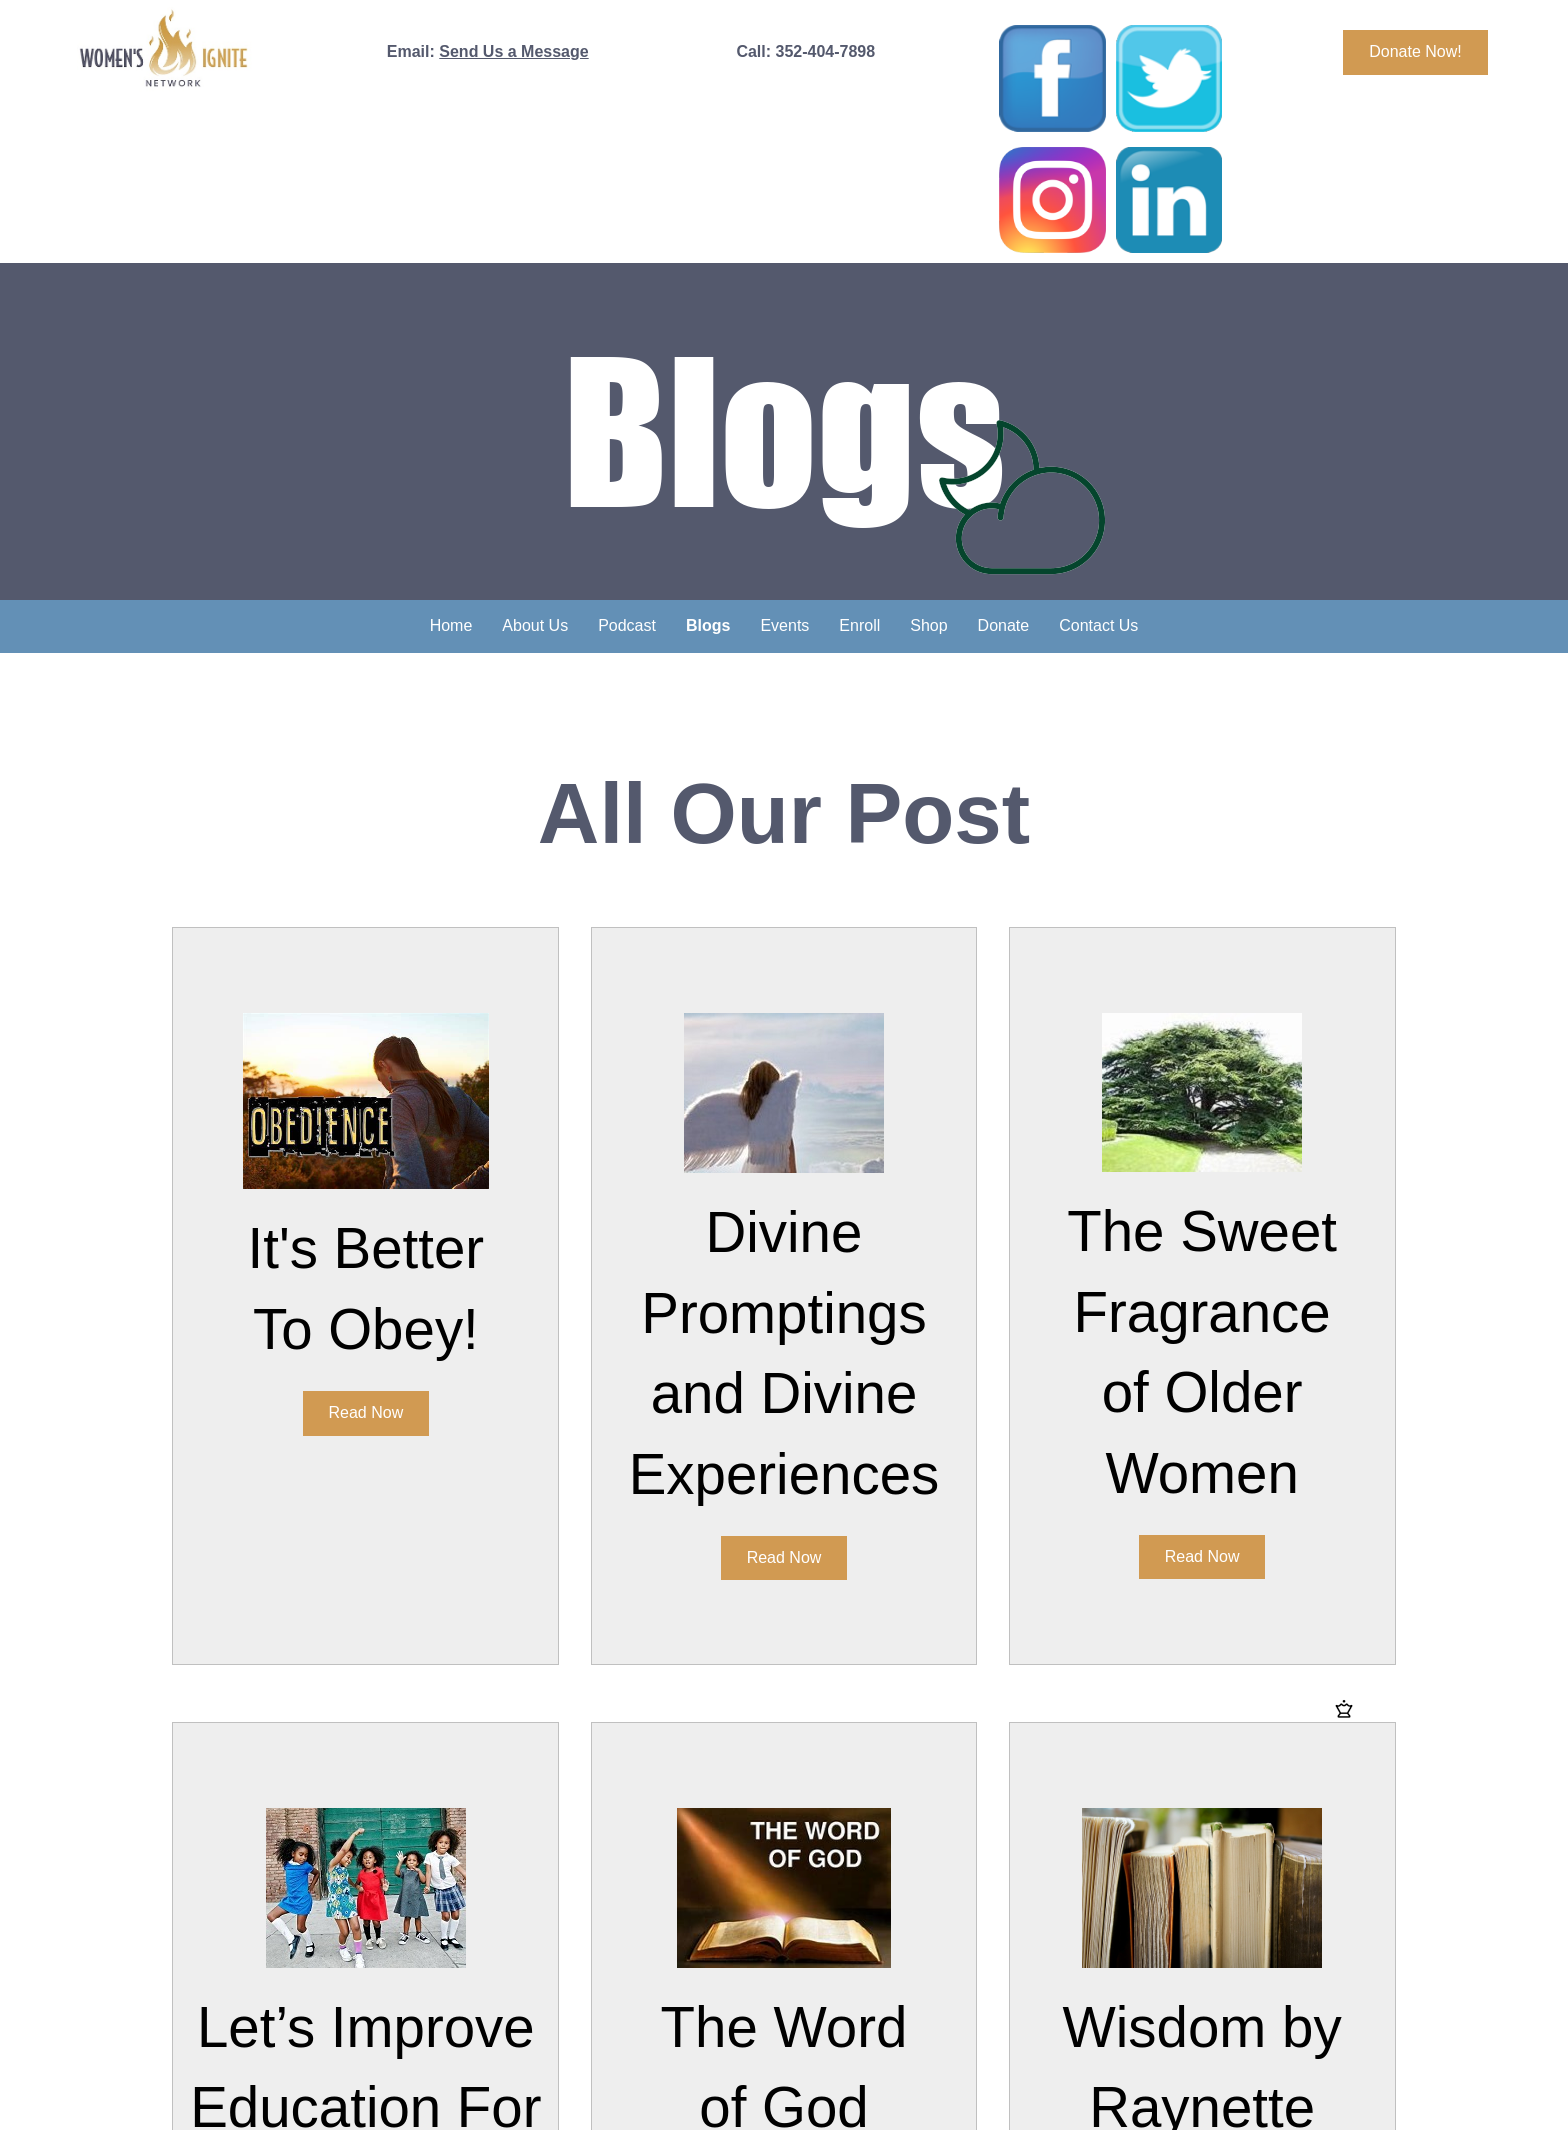 The height and width of the screenshot is (2130, 1568). What do you see at coordinates (1344, 1709) in the screenshot?
I see `select queen piece in chess game` at bounding box center [1344, 1709].